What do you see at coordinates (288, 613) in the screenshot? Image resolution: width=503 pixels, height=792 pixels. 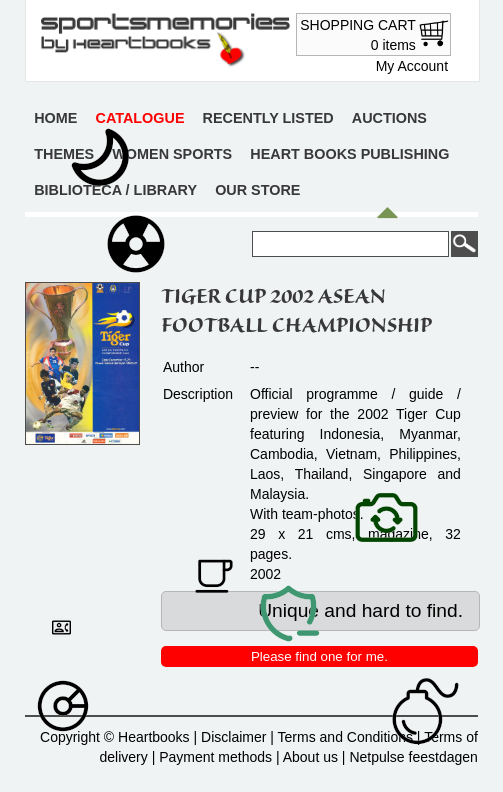 I see `remove a security protection or permission` at bounding box center [288, 613].